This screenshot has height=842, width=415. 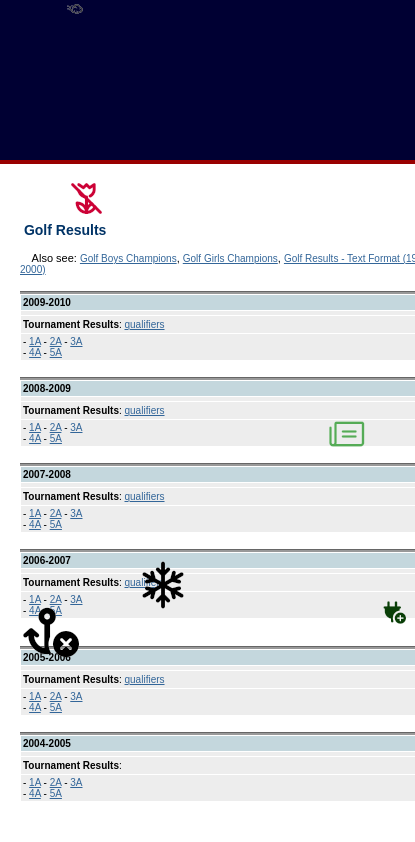 I want to click on remove a saved anchor point or location, so click(x=50, y=631).